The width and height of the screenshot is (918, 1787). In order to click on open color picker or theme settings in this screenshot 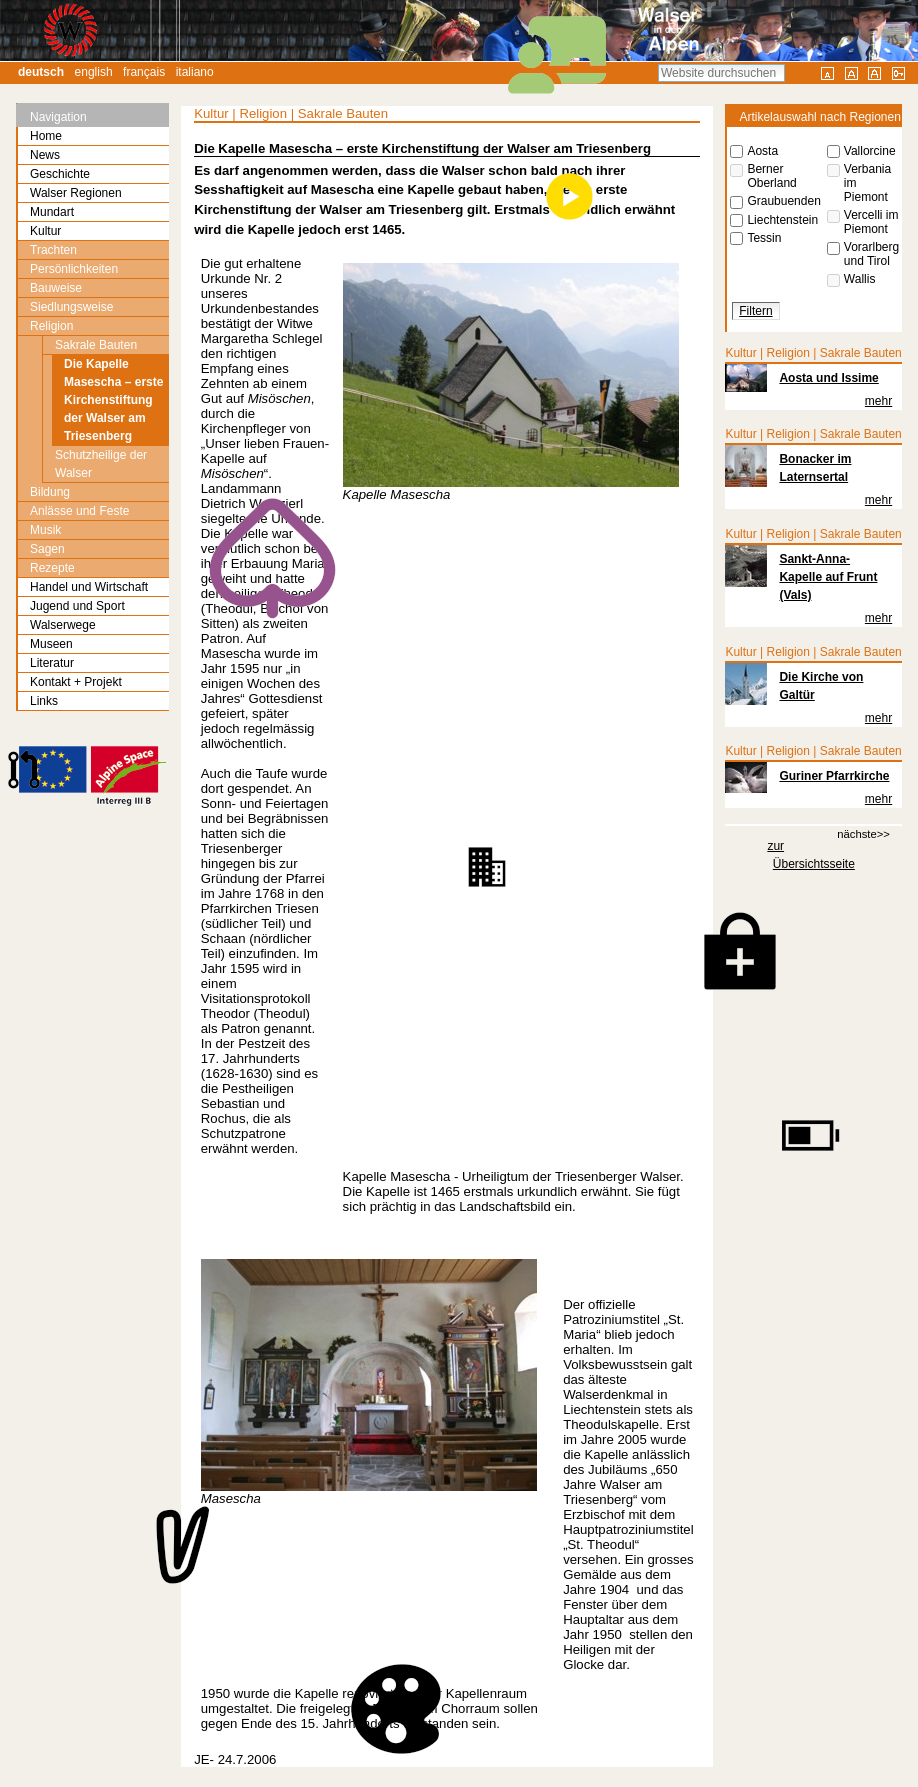, I will do `click(396, 1709)`.